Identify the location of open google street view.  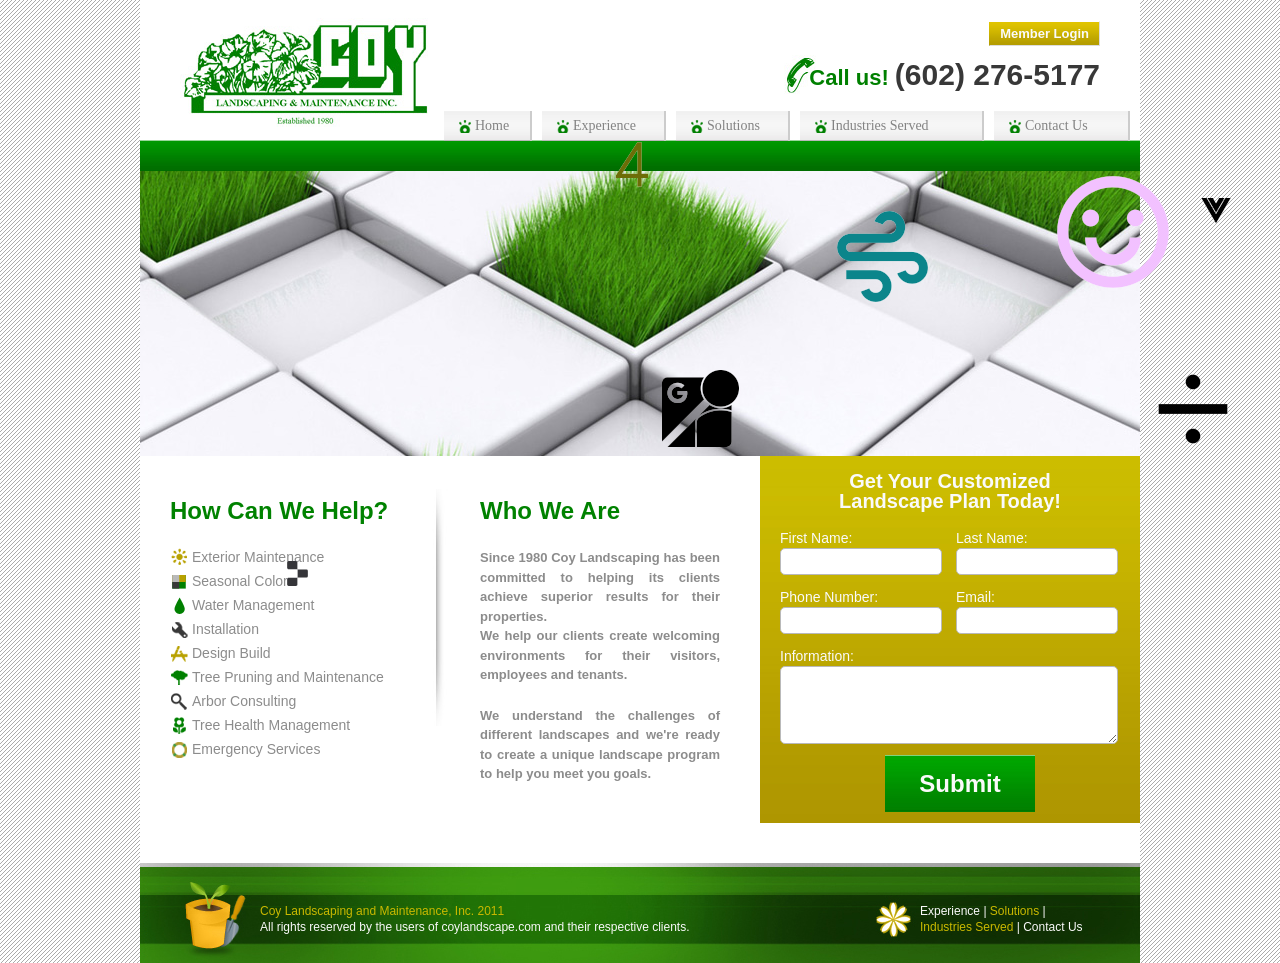
(700, 408).